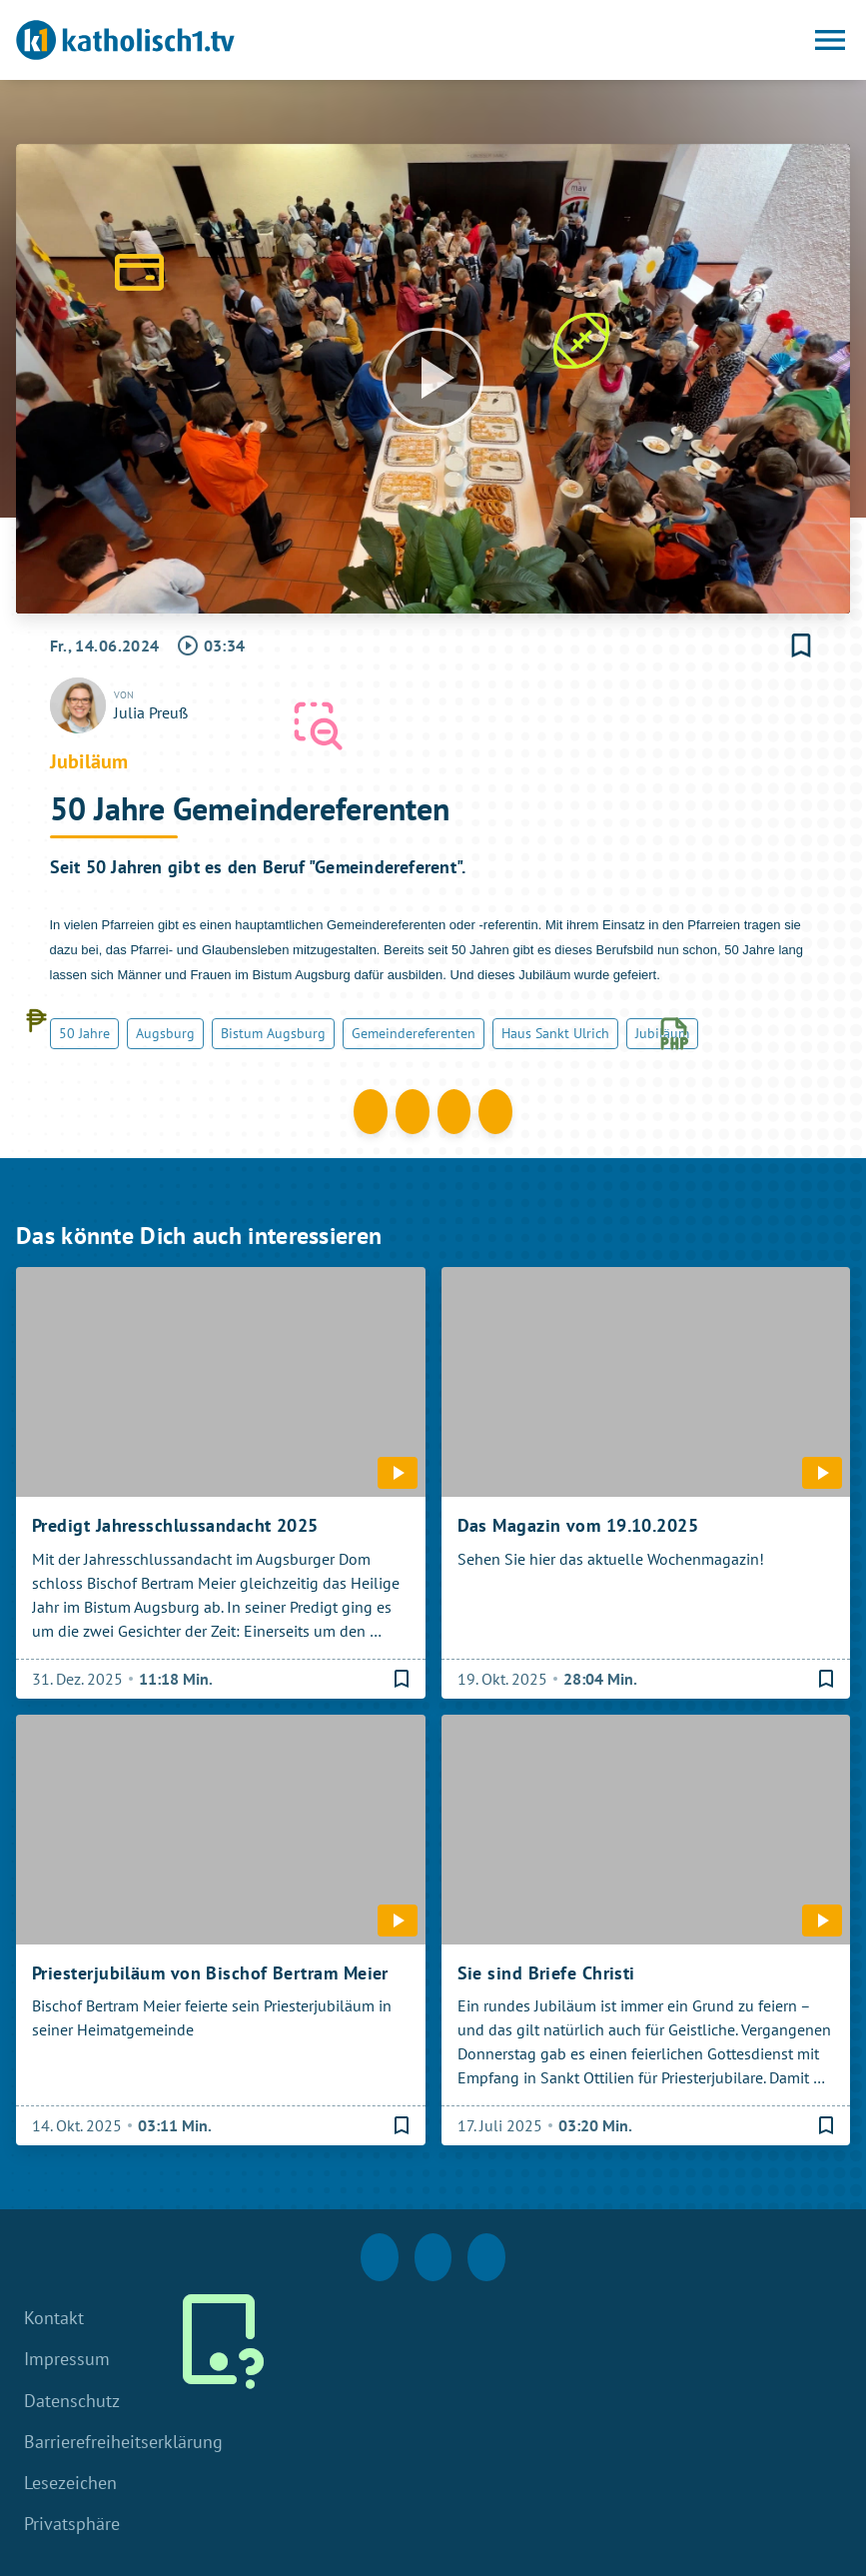 This screenshot has width=866, height=2576. Describe the element at coordinates (673, 1033) in the screenshot. I see `indicates a PHP file type` at that location.